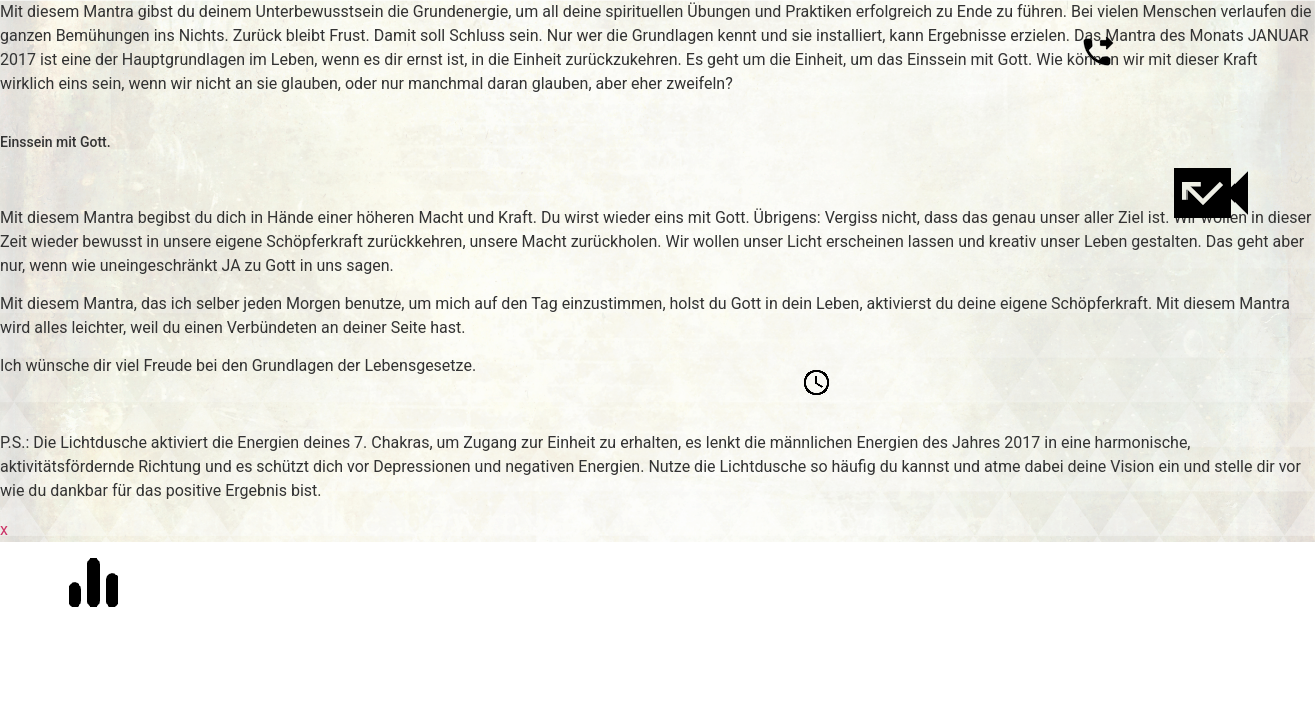 Image resolution: width=1315 pixels, height=720 pixels. Describe the element at coordinates (1211, 193) in the screenshot. I see `indicates a missed video call` at that location.